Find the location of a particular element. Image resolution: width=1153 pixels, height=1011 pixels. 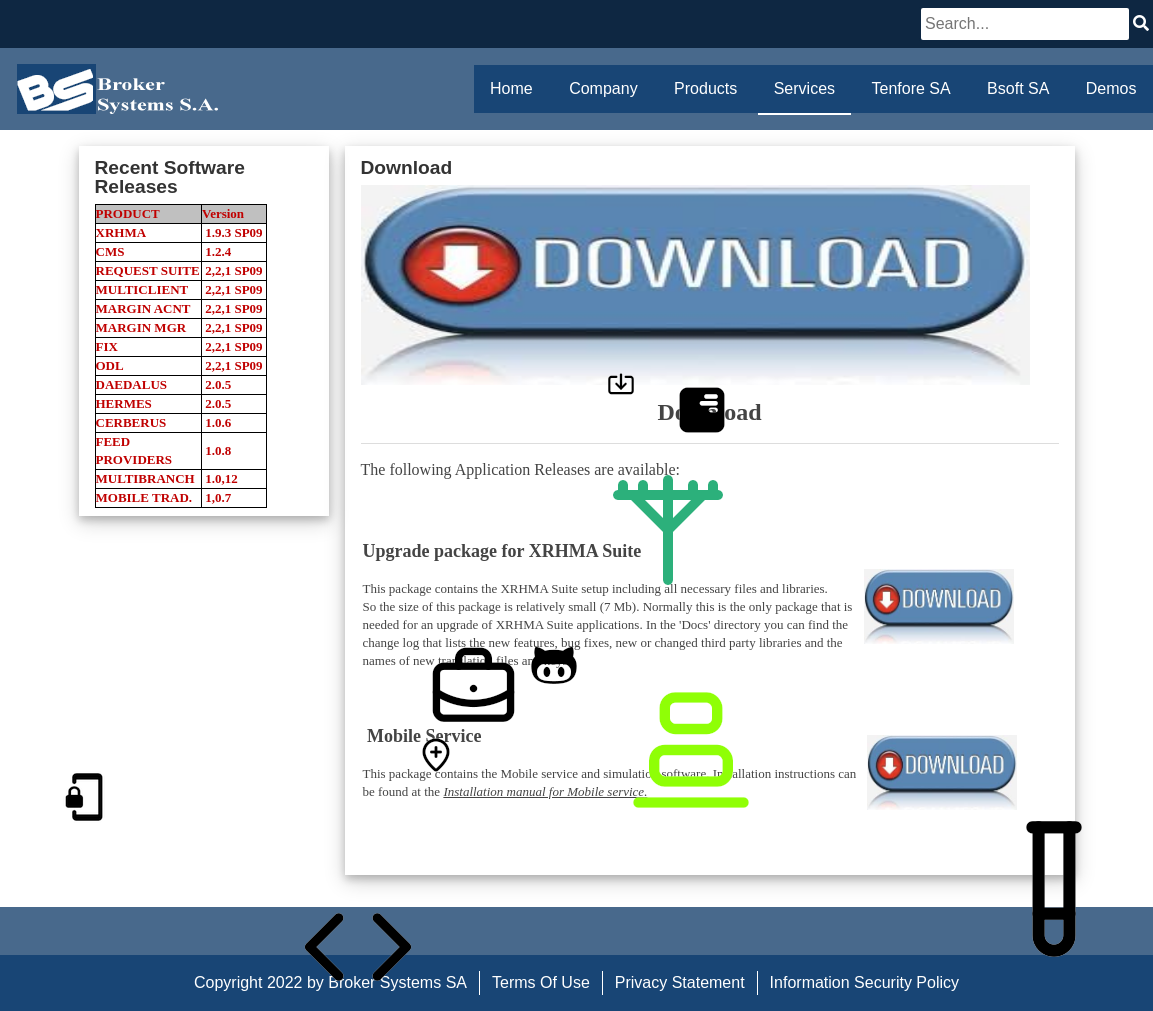

access experimental or beta features is located at coordinates (1054, 889).